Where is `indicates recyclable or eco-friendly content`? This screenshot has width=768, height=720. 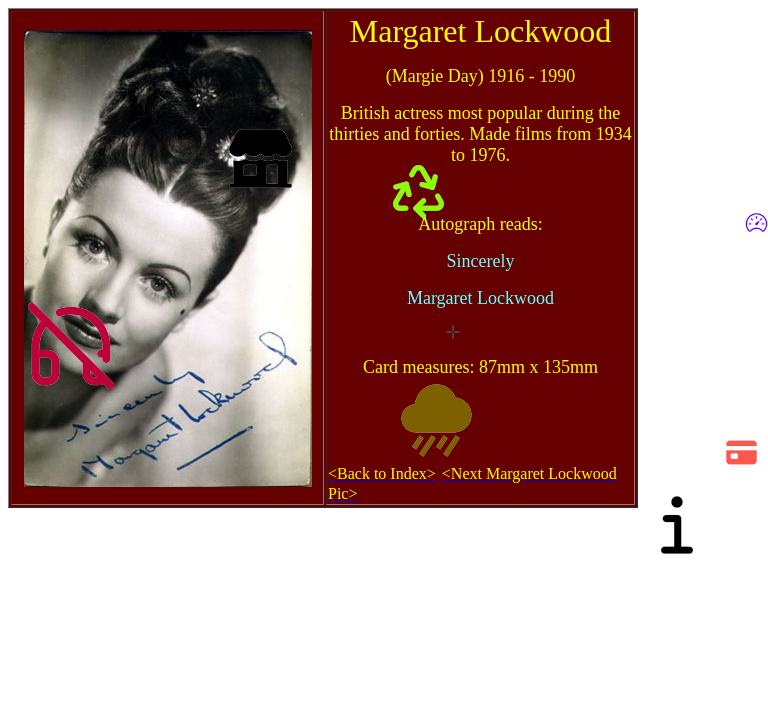
indicates recyclable or eco-friendly content is located at coordinates (418, 190).